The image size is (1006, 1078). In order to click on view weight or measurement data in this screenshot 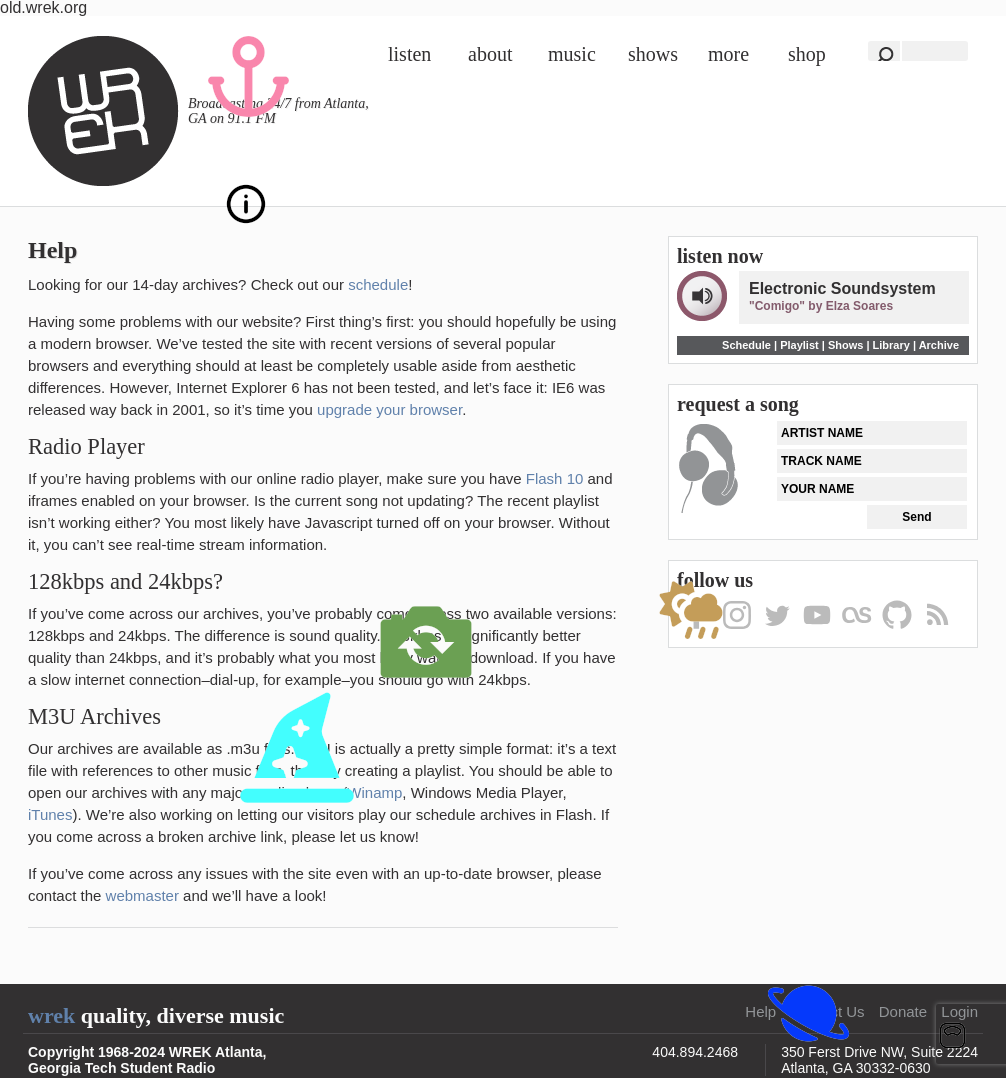, I will do `click(952, 1035)`.